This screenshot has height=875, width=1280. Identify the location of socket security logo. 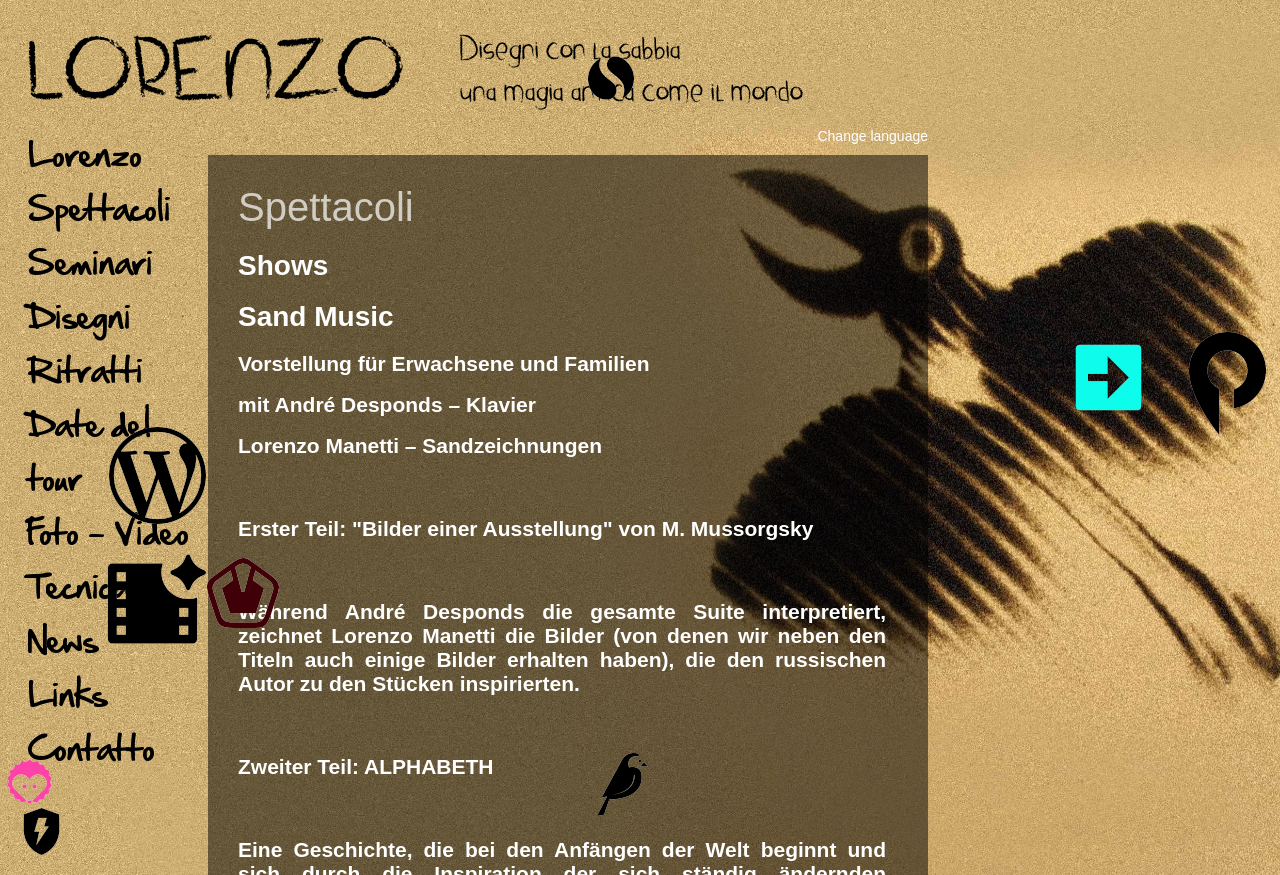
(41, 831).